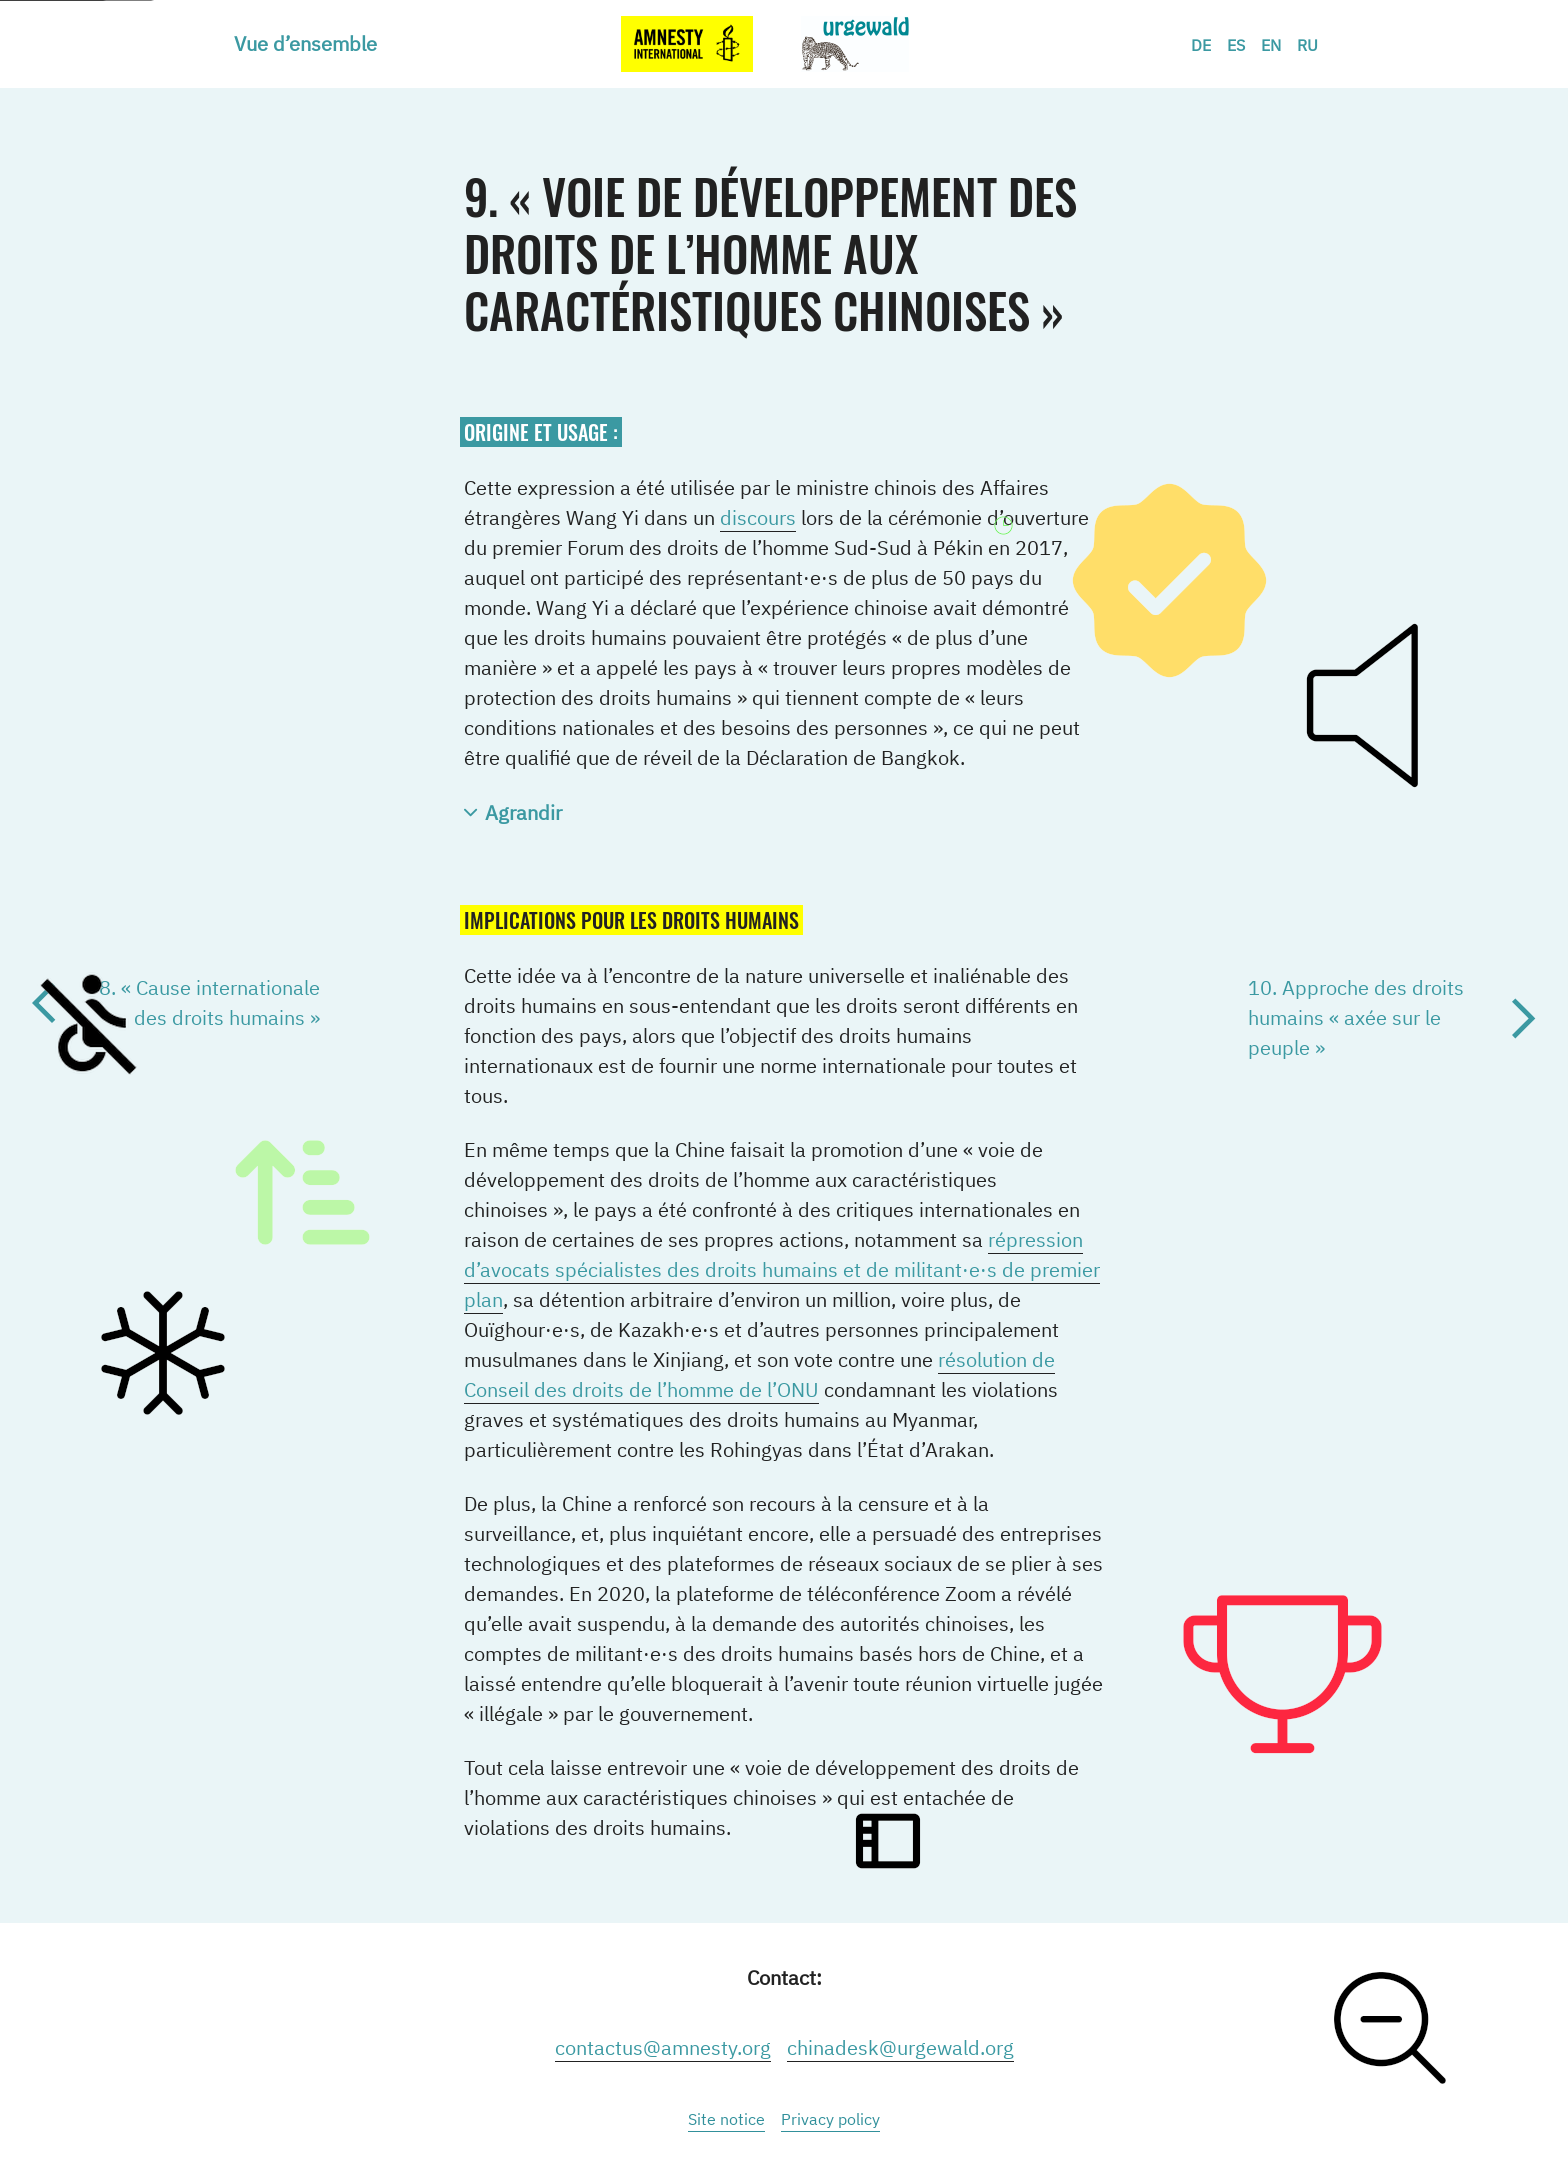 The height and width of the screenshot is (2173, 1568). What do you see at coordinates (1390, 2028) in the screenshot?
I see `zoom out` at bounding box center [1390, 2028].